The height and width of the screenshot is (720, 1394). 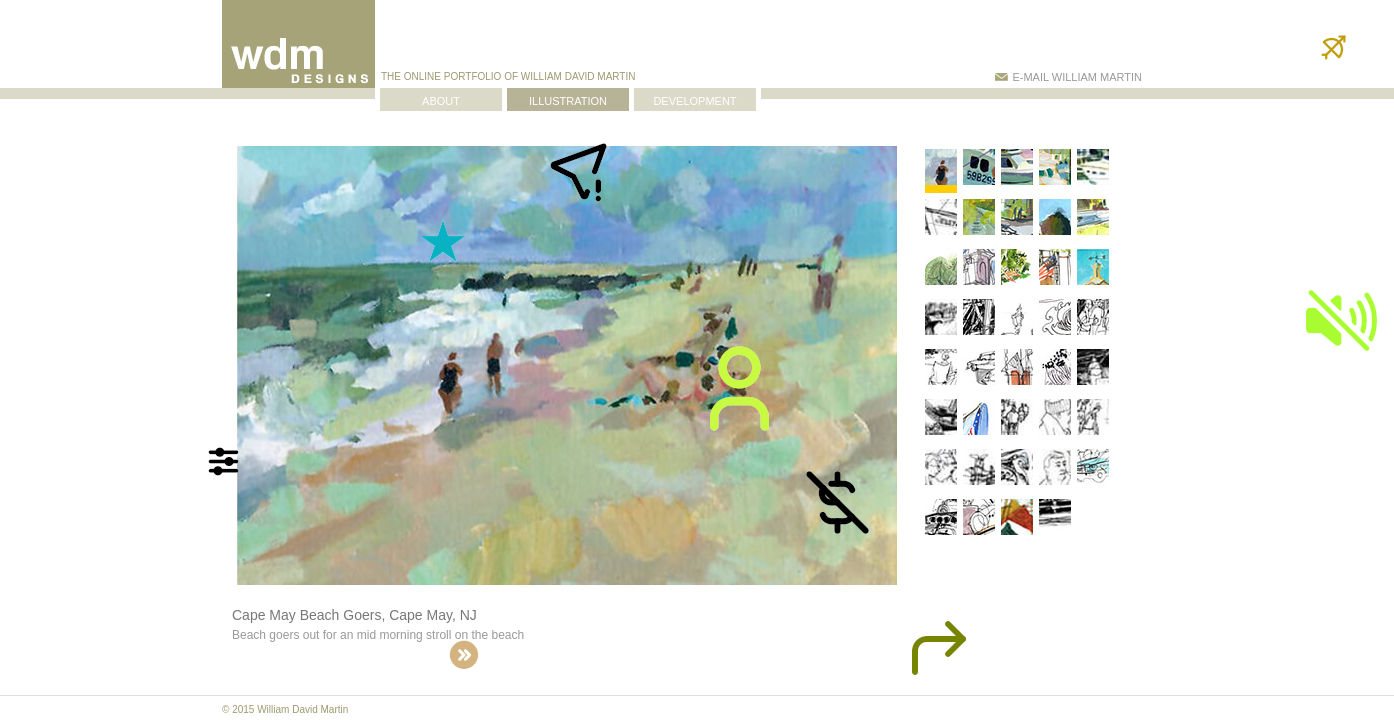 What do you see at coordinates (223, 461) in the screenshot?
I see `adjust settings or preferences` at bounding box center [223, 461].